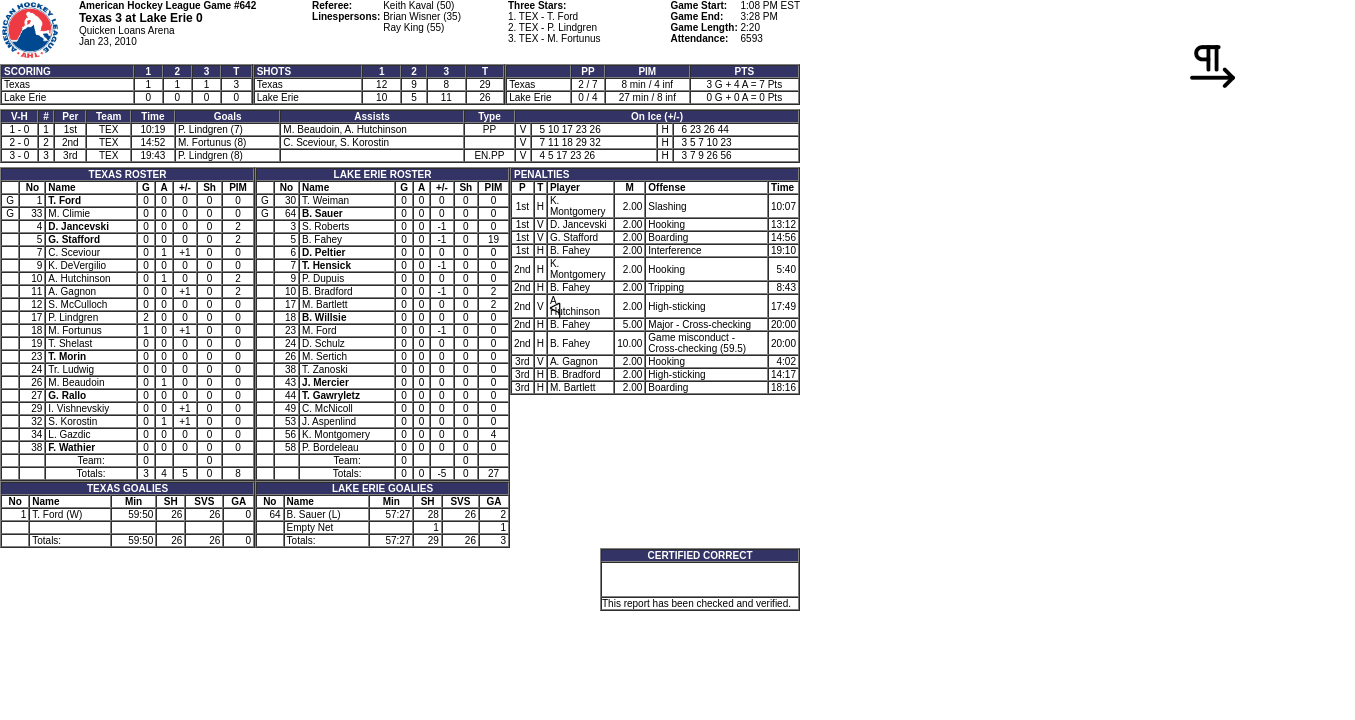 The height and width of the screenshot is (720, 1355). What do you see at coordinates (1212, 65) in the screenshot?
I see `move paragraph to the right` at bounding box center [1212, 65].